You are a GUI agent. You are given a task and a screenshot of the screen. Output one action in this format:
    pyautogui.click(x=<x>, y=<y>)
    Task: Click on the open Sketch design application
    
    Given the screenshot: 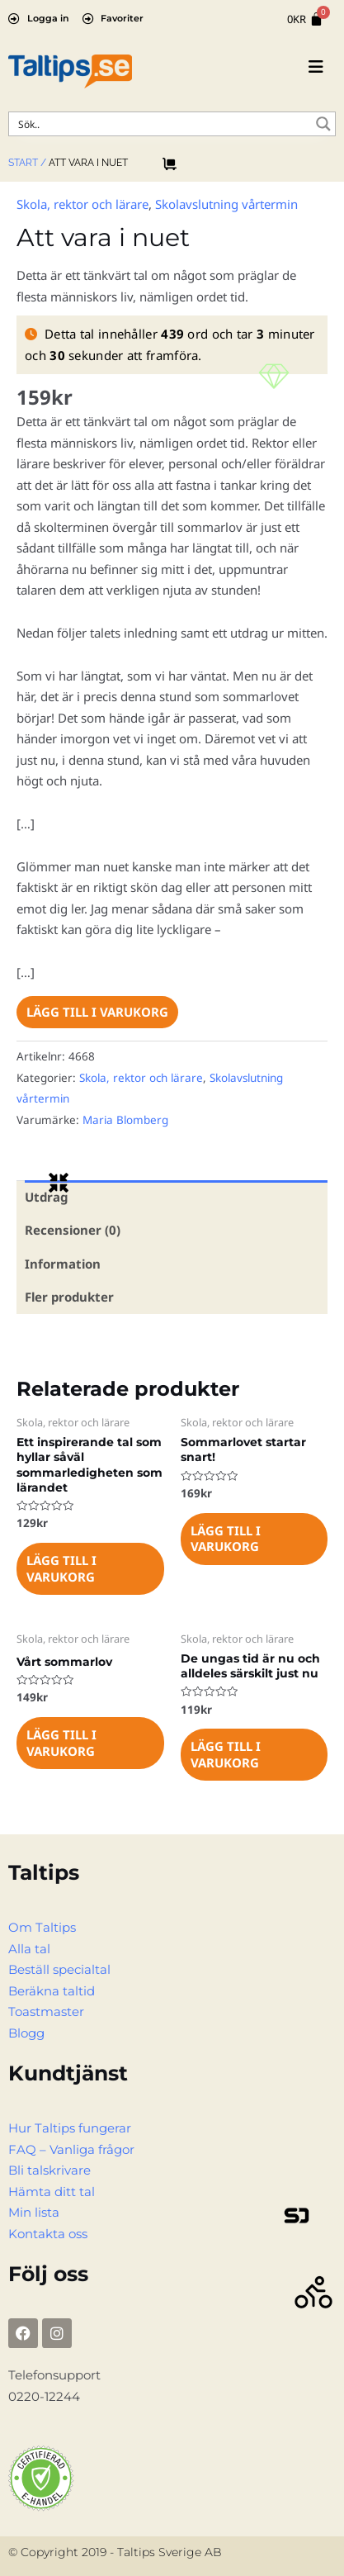 What is the action you would take?
    pyautogui.click(x=274, y=376)
    